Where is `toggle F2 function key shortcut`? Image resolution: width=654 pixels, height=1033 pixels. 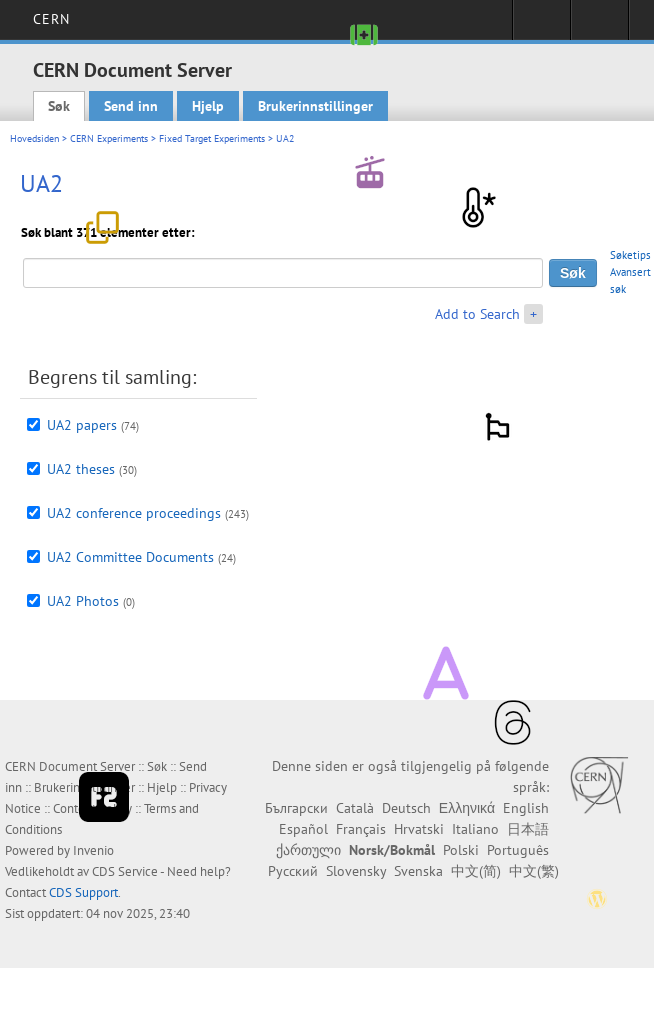 toggle F2 function key shortcut is located at coordinates (104, 797).